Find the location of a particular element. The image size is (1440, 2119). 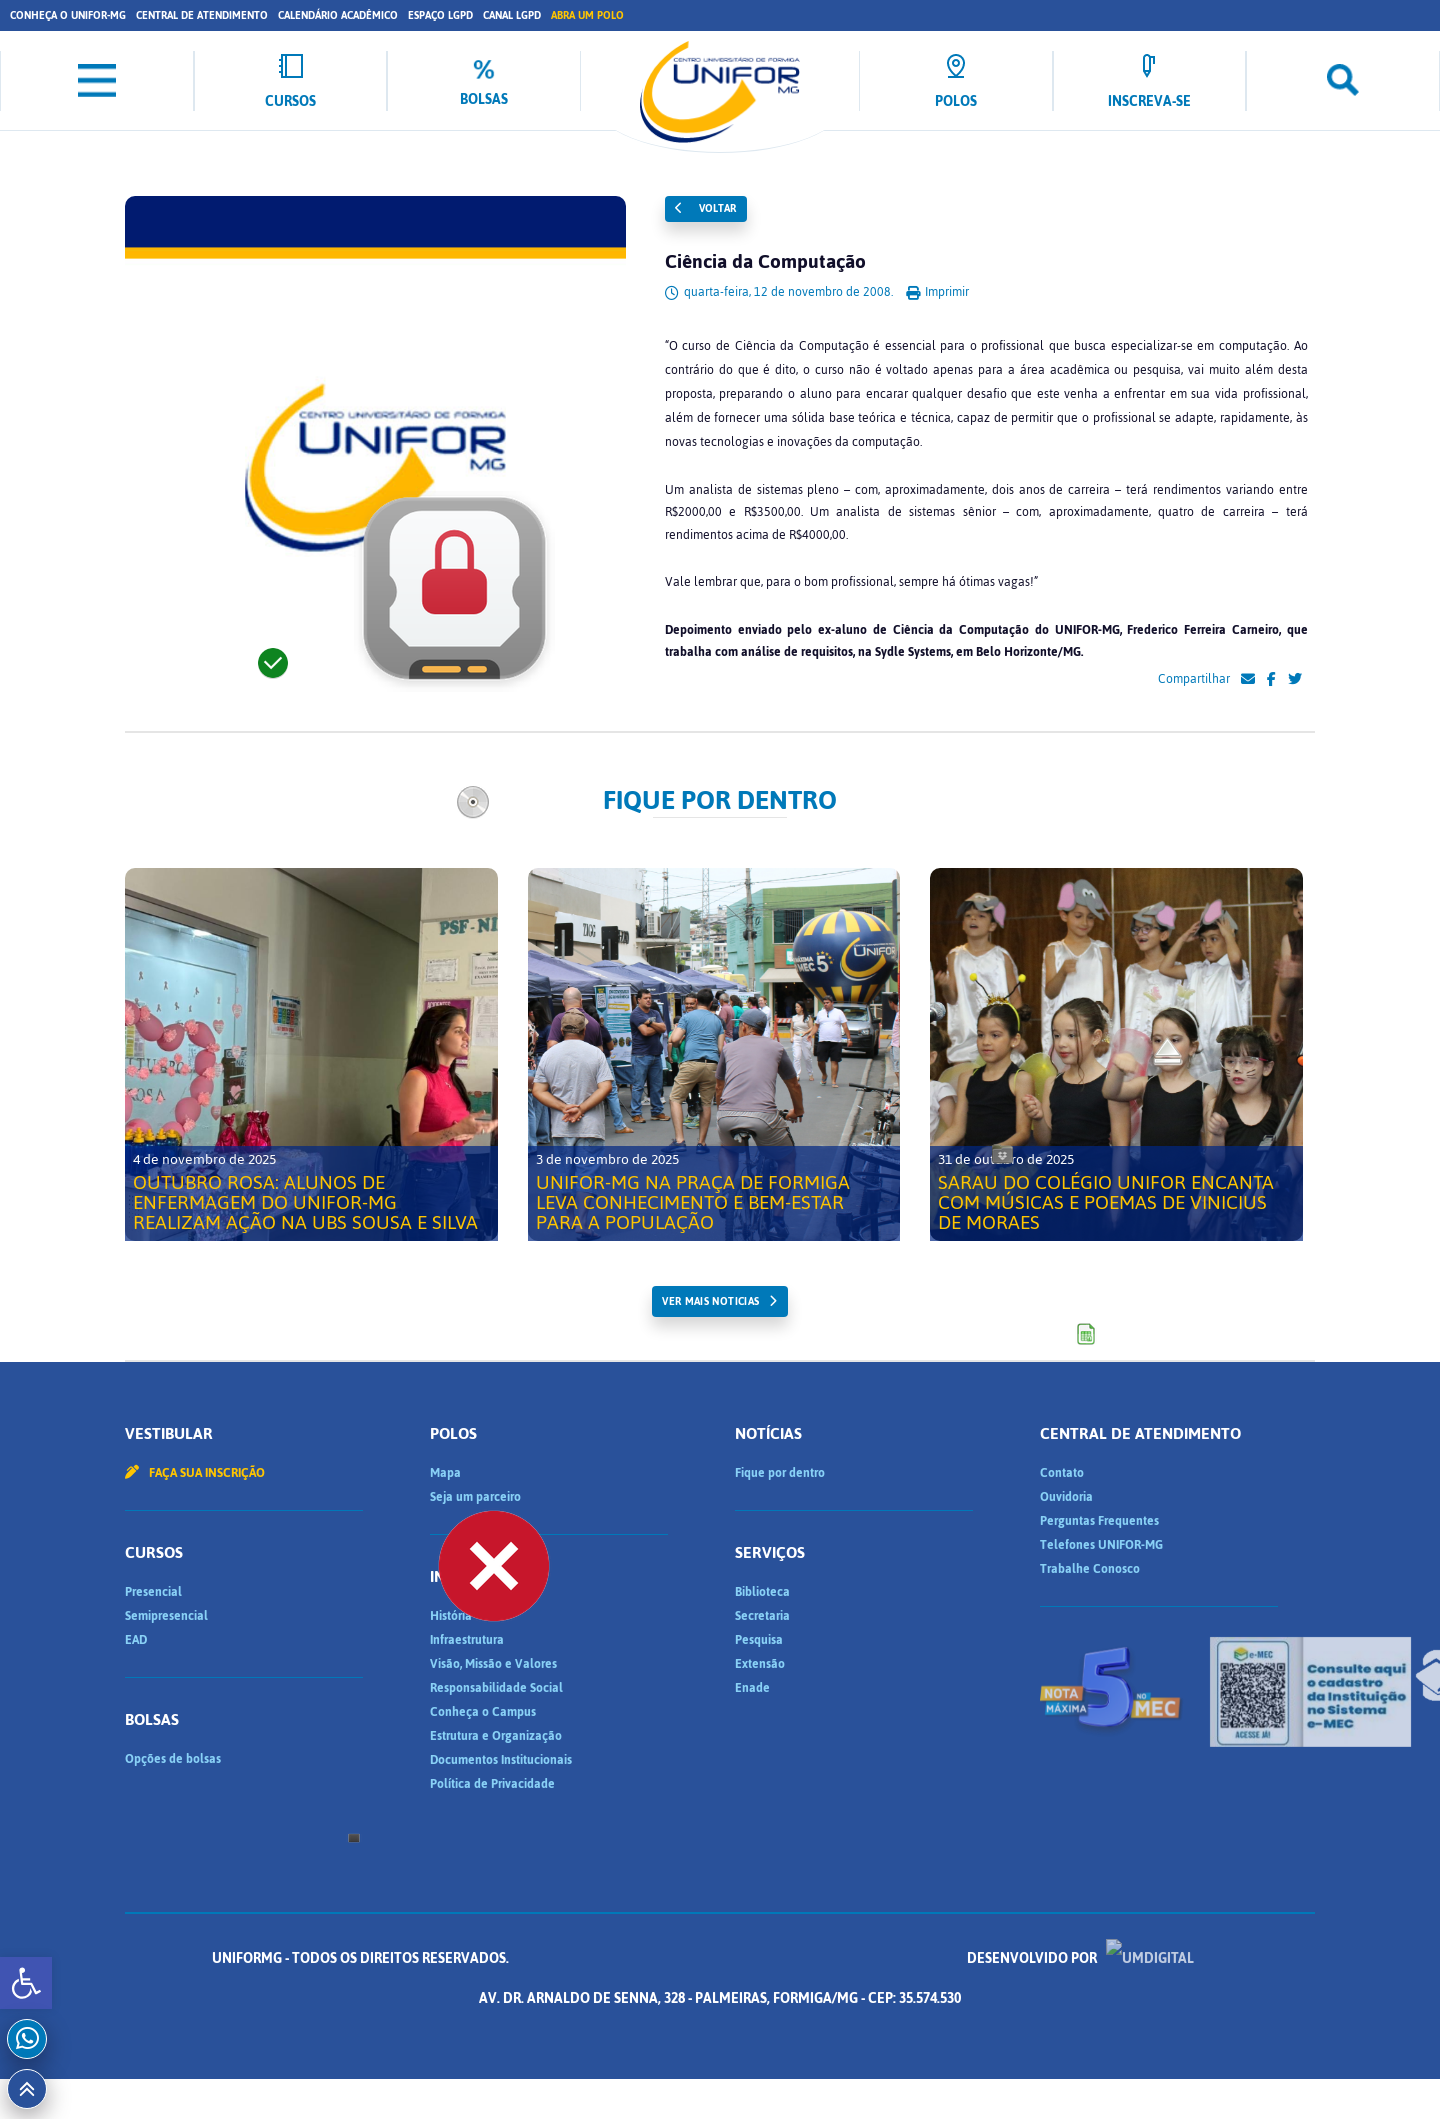

open your dropbox synced folder is located at coordinates (1002, 1153).